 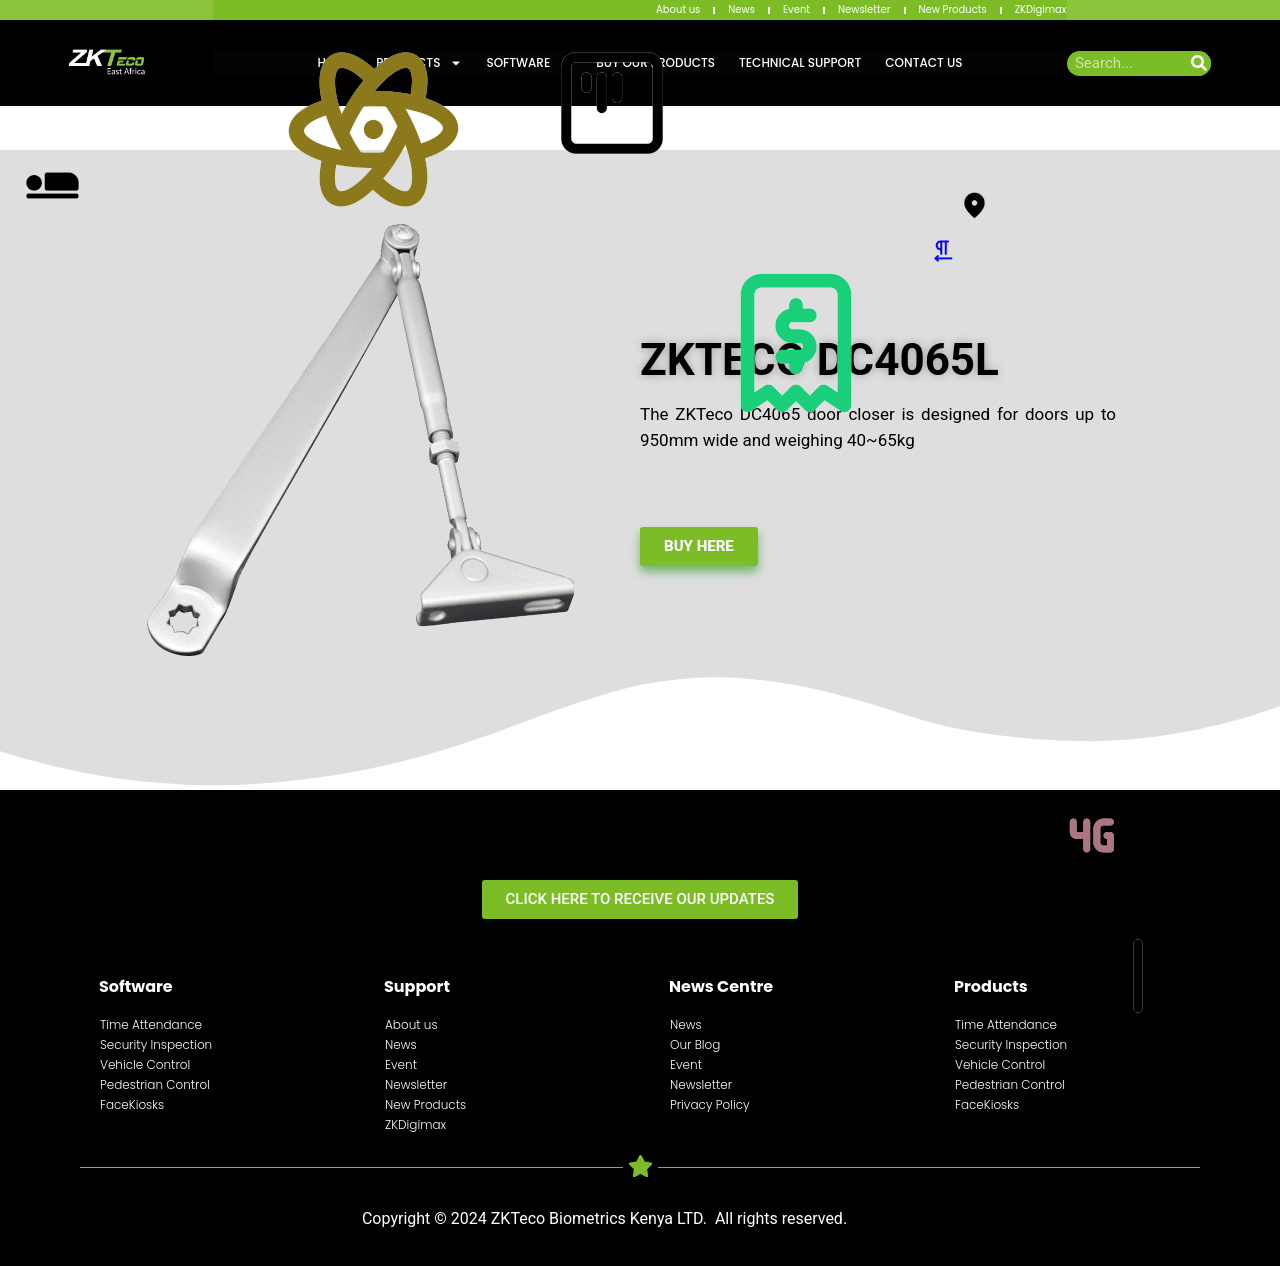 I want to click on view or set a location on the map, so click(x=974, y=205).